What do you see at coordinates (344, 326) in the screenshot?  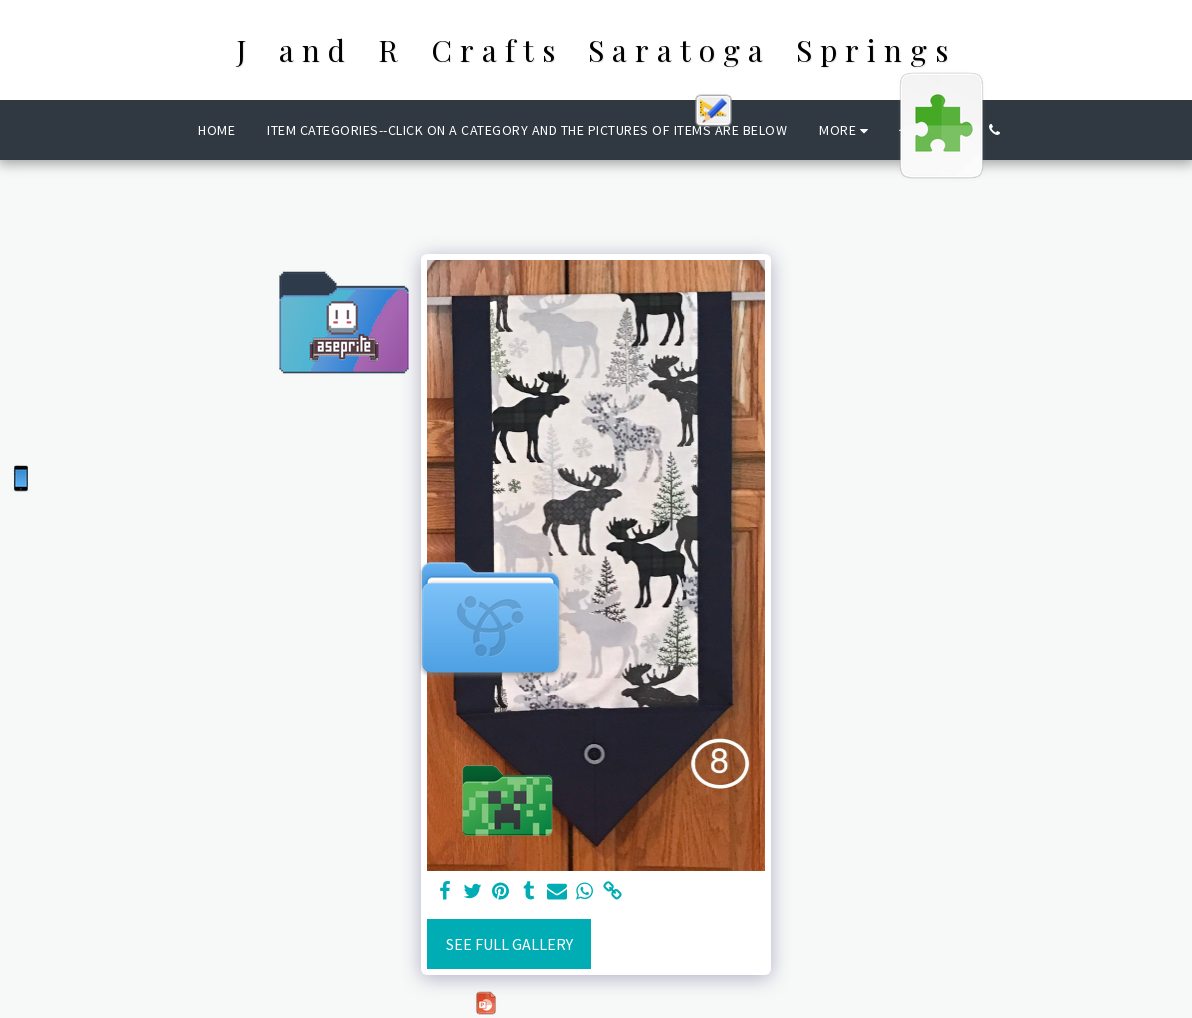 I see `open folder containing aseprite project files` at bounding box center [344, 326].